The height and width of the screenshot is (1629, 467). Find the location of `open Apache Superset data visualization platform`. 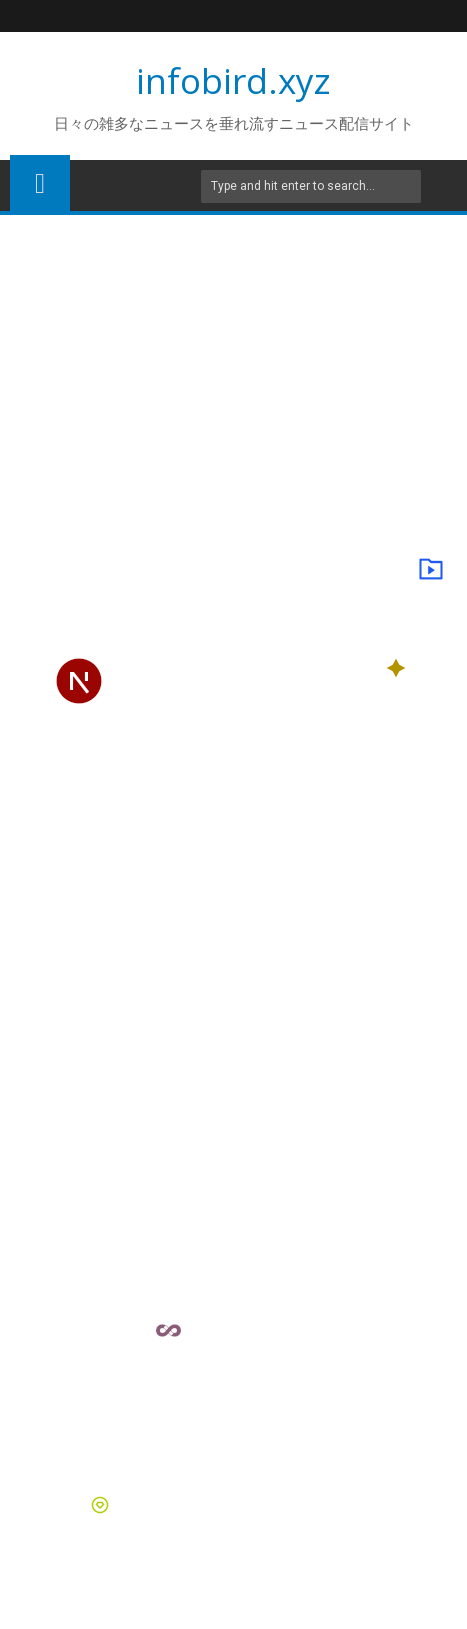

open Apache Superset data visualization platform is located at coordinates (168, 1330).